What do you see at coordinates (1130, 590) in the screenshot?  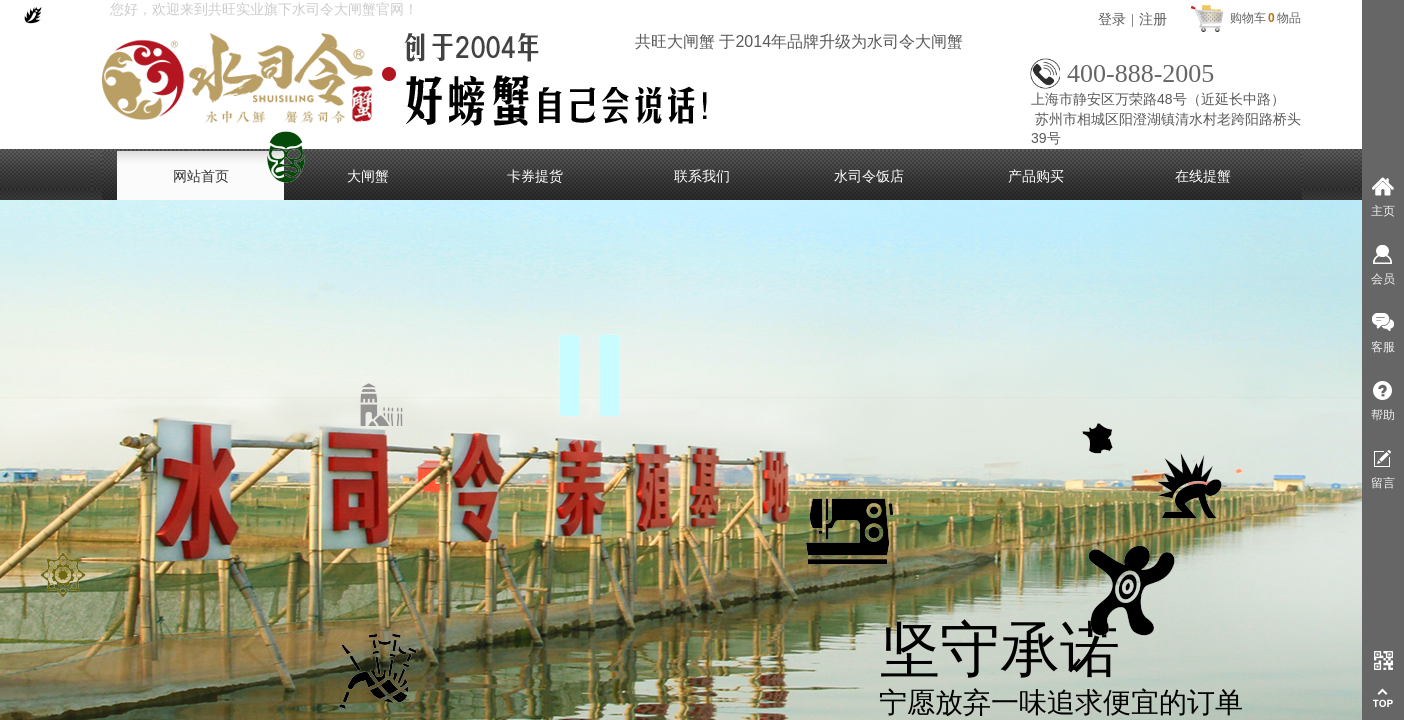 I see `select a practice target or training dummy` at bounding box center [1130, 590].